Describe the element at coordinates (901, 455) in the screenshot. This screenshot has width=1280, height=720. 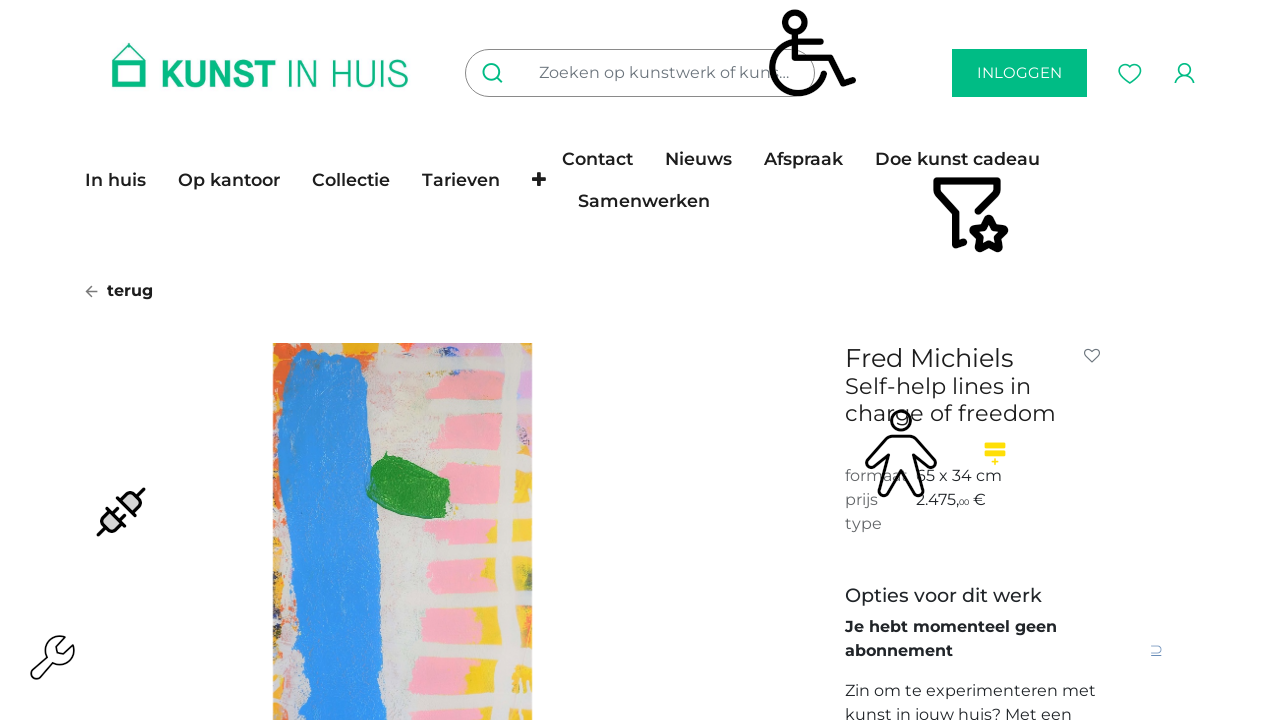
I see `view your profile` at that location.